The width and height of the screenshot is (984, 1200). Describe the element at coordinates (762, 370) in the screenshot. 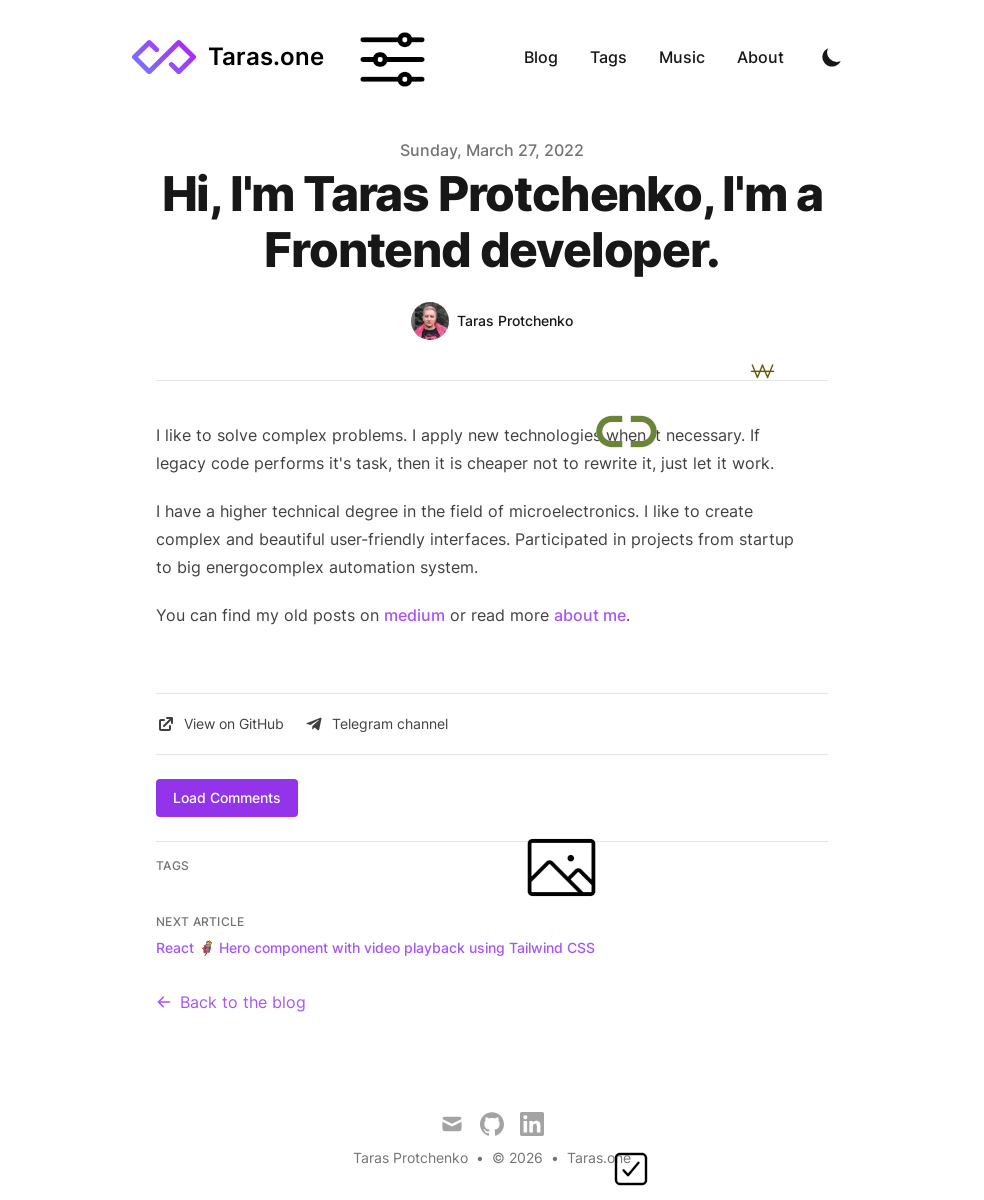

I see `indicates Korean won currency` at that location.